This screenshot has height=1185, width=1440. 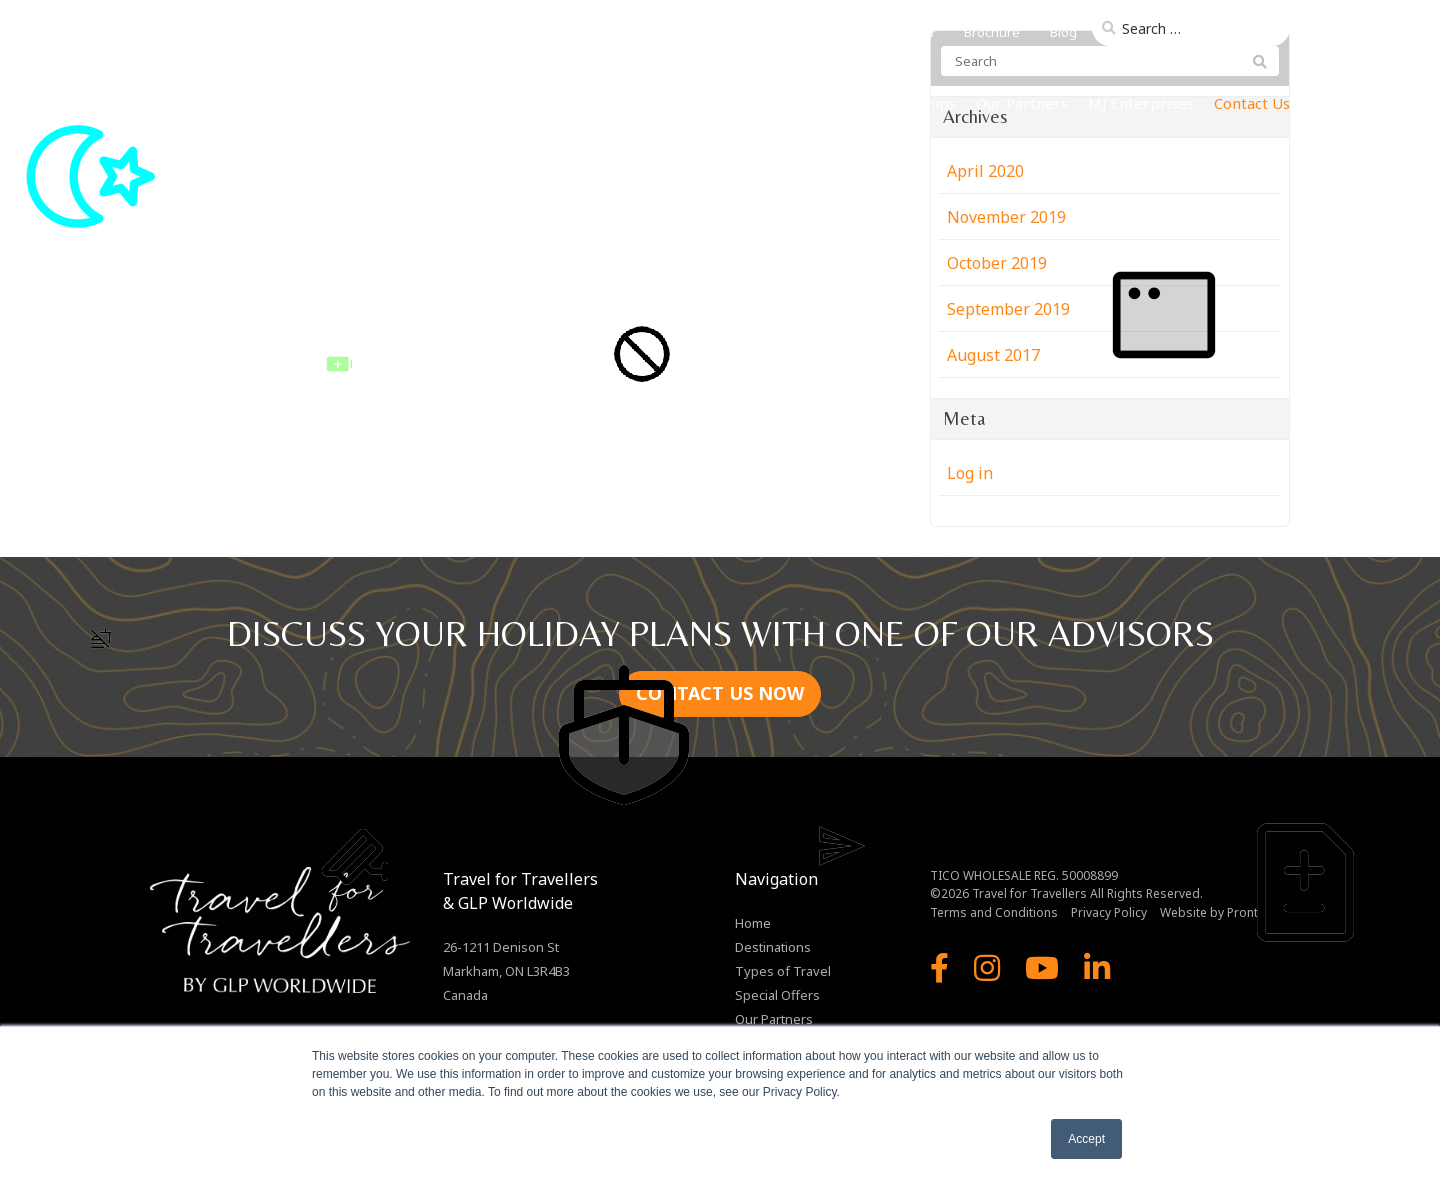 What do you see at coordinates (1164, 315) in the screenshot?
I see `open a new application window` at bounding box center [1164, 315].